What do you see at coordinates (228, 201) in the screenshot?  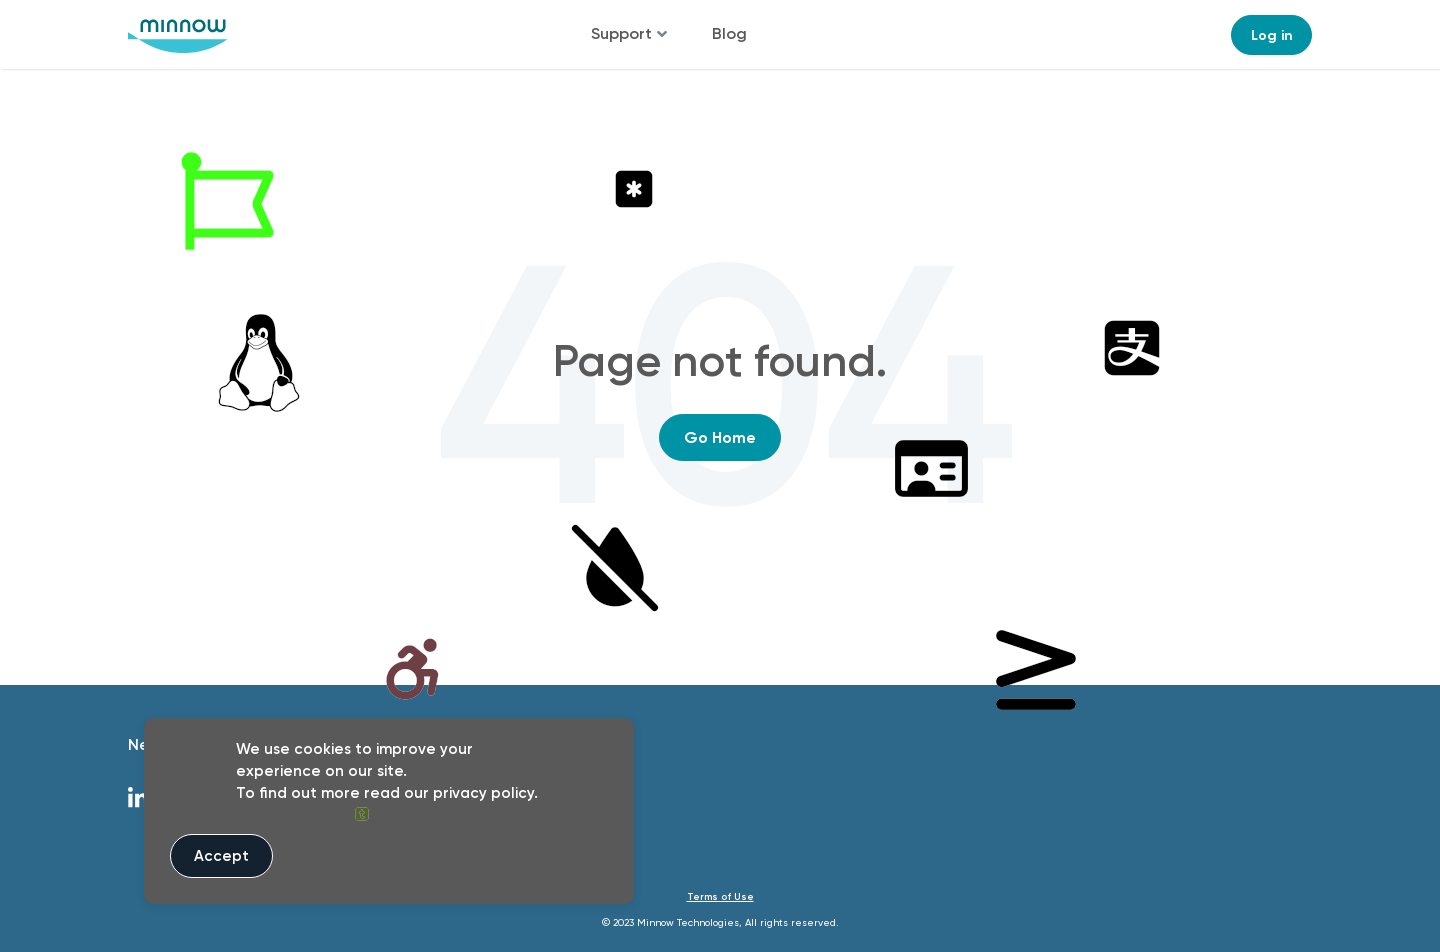 I see `font awesome brand logo` at bounding box center [228, 201].